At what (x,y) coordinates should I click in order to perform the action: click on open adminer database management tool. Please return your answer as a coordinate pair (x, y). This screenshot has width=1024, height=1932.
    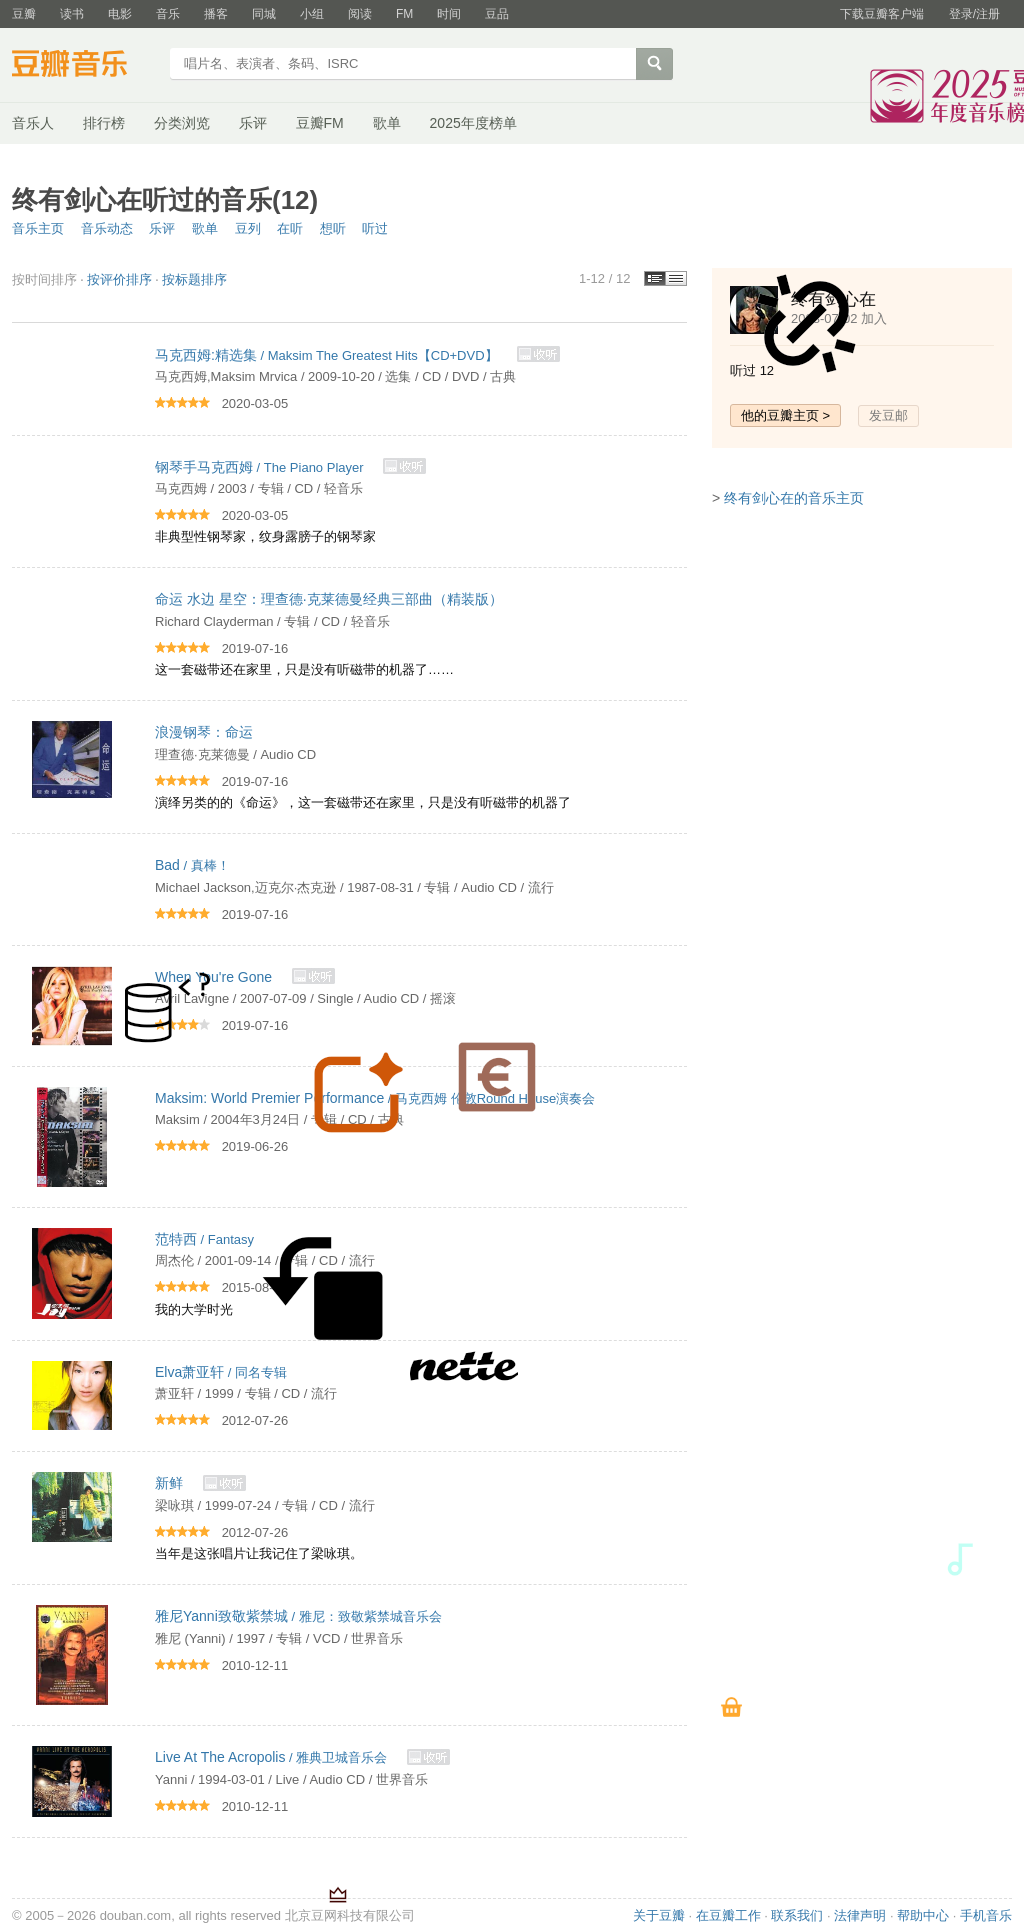
    Looking at the image, I should click on (167, 1007).